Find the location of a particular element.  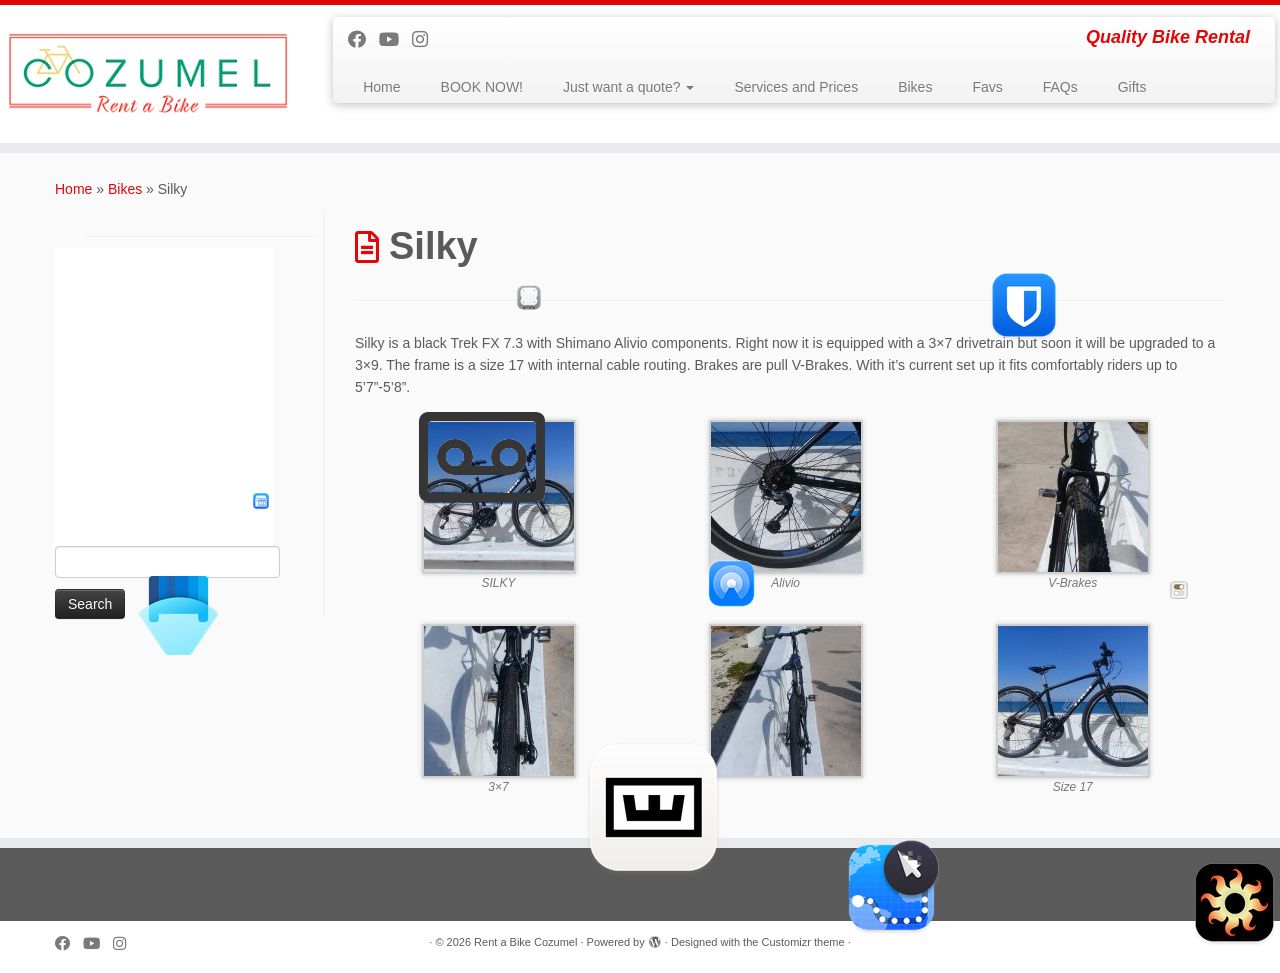

open disk and storage preferences is located at coordinates (529, 298).